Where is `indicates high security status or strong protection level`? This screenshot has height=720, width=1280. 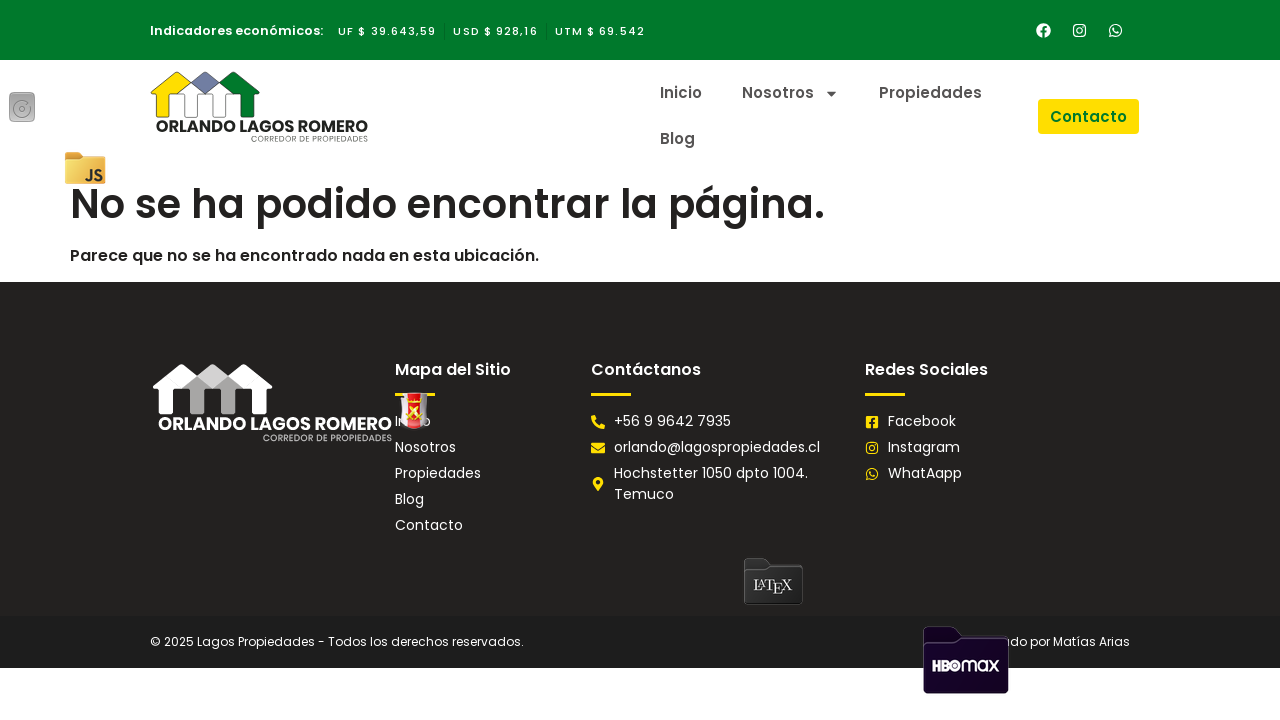
indicates high security status or strong protection level is located at coordinates (414, 411).